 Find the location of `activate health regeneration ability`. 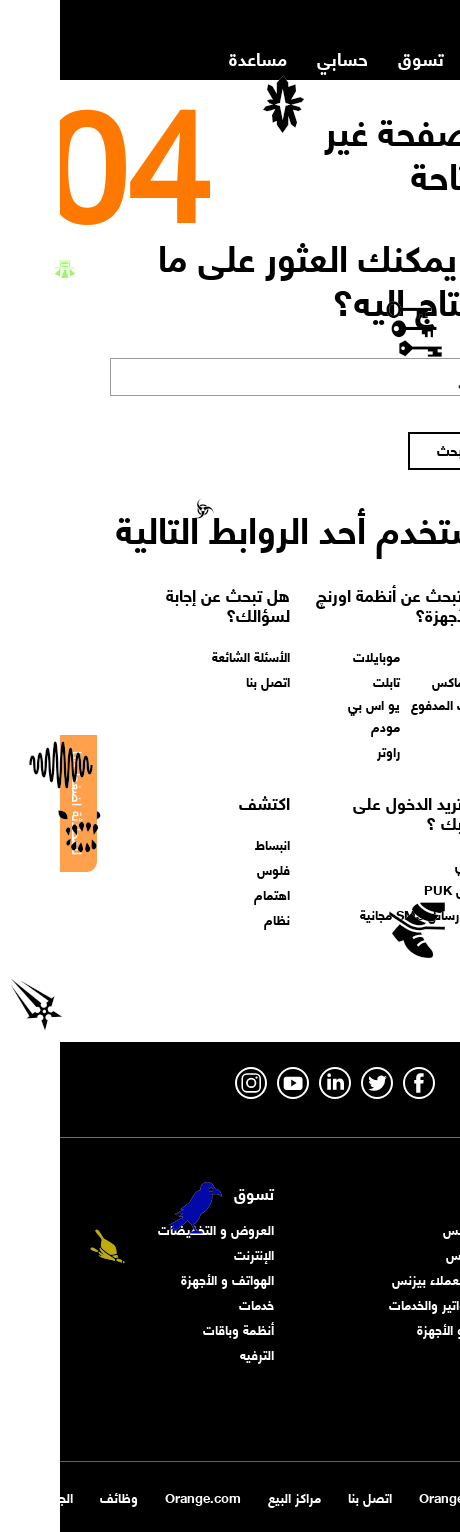

activate health regeneration ability is located at coordinates (203, 508).